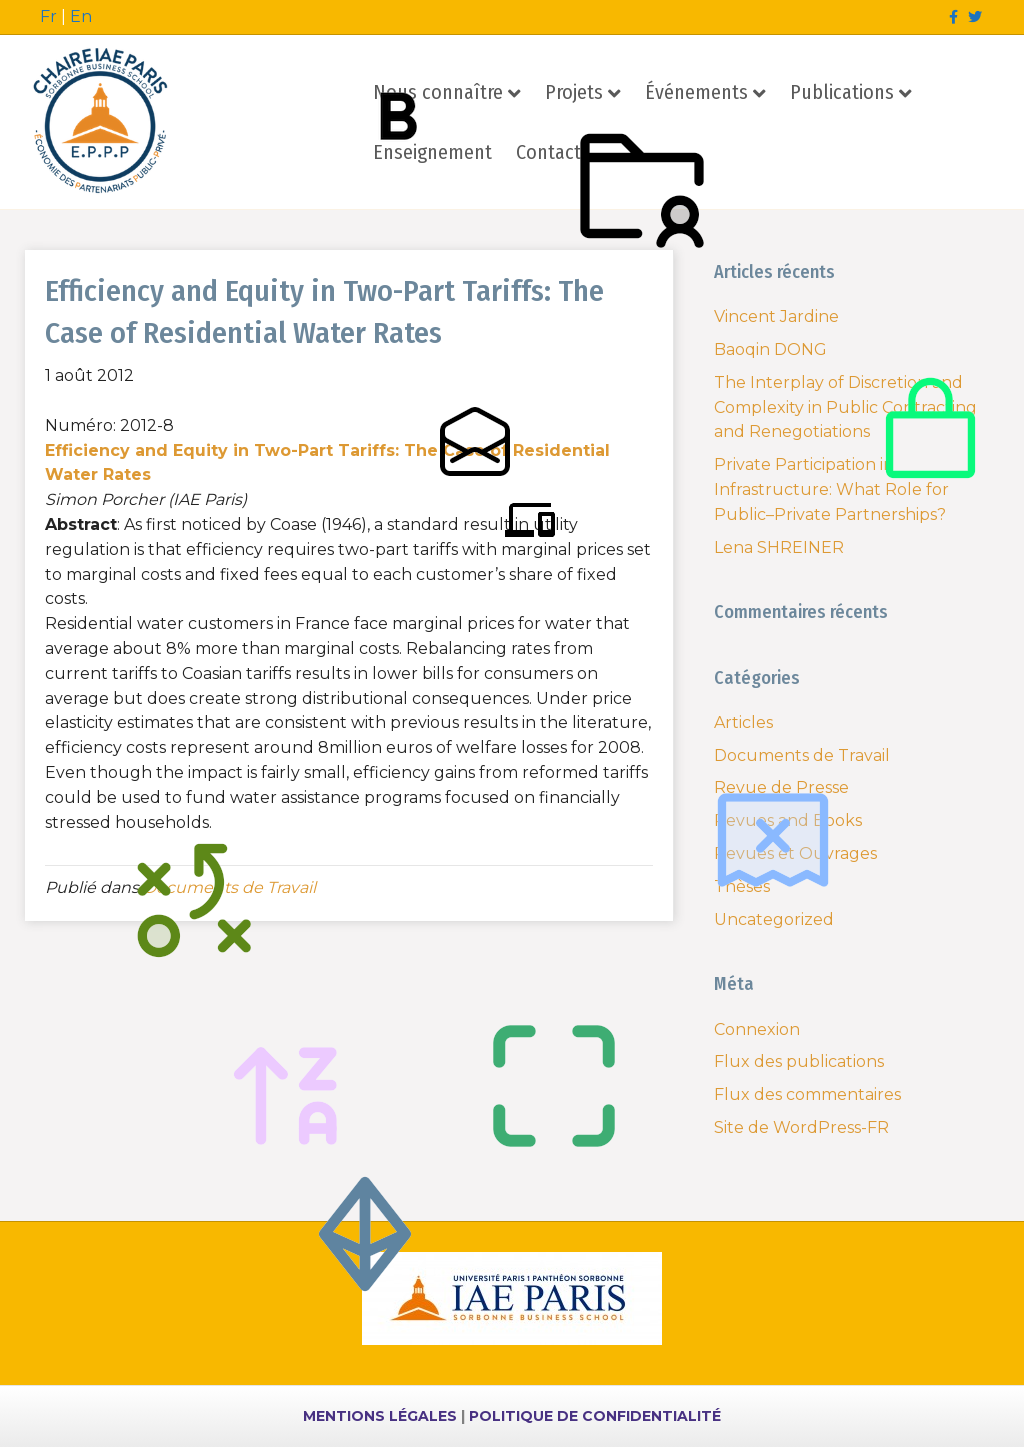 This screenshot has height=1447, width=1024. What do you see at coordinates (642, 186) in the screenshot?
I see `access user-specific files` at bounding box center [642, 186].